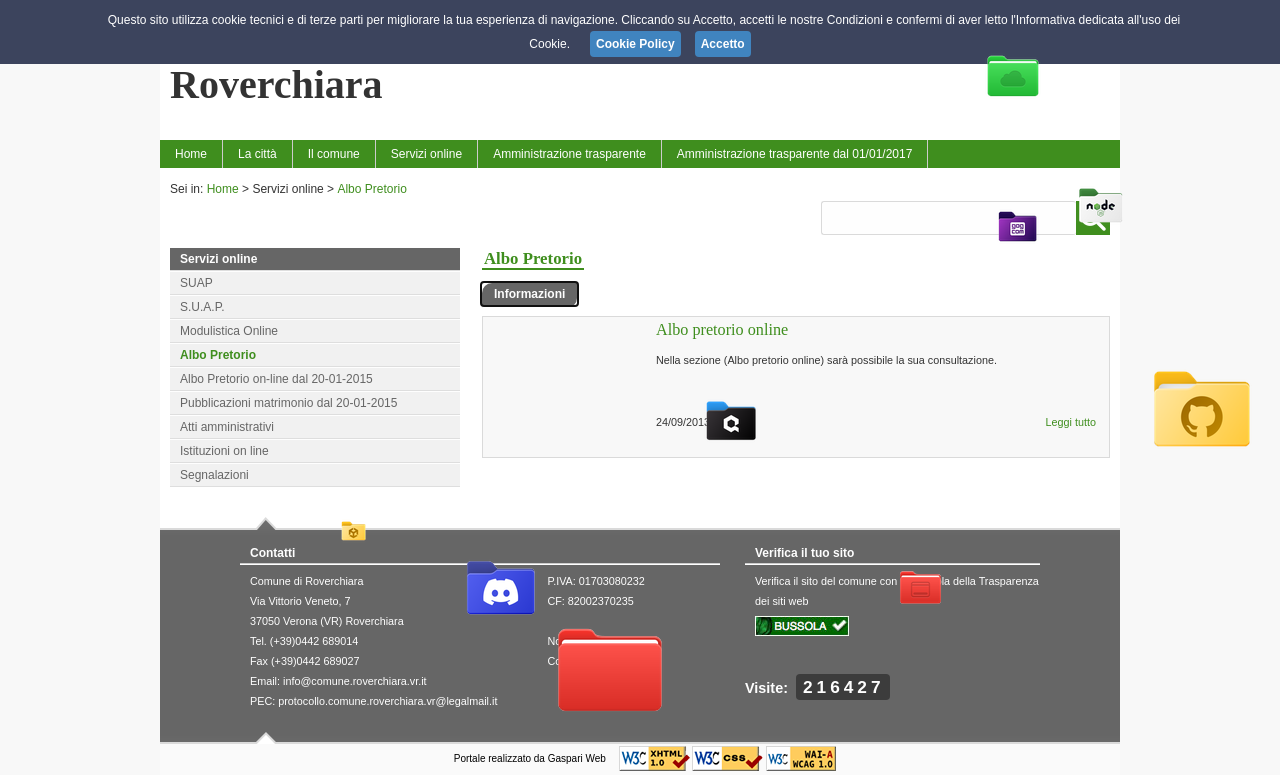 The image size is (1280, 775). Describe the element at coordinates (1013, 76) in the screenshot. I see `access cloud-synced files and folders` at that location.